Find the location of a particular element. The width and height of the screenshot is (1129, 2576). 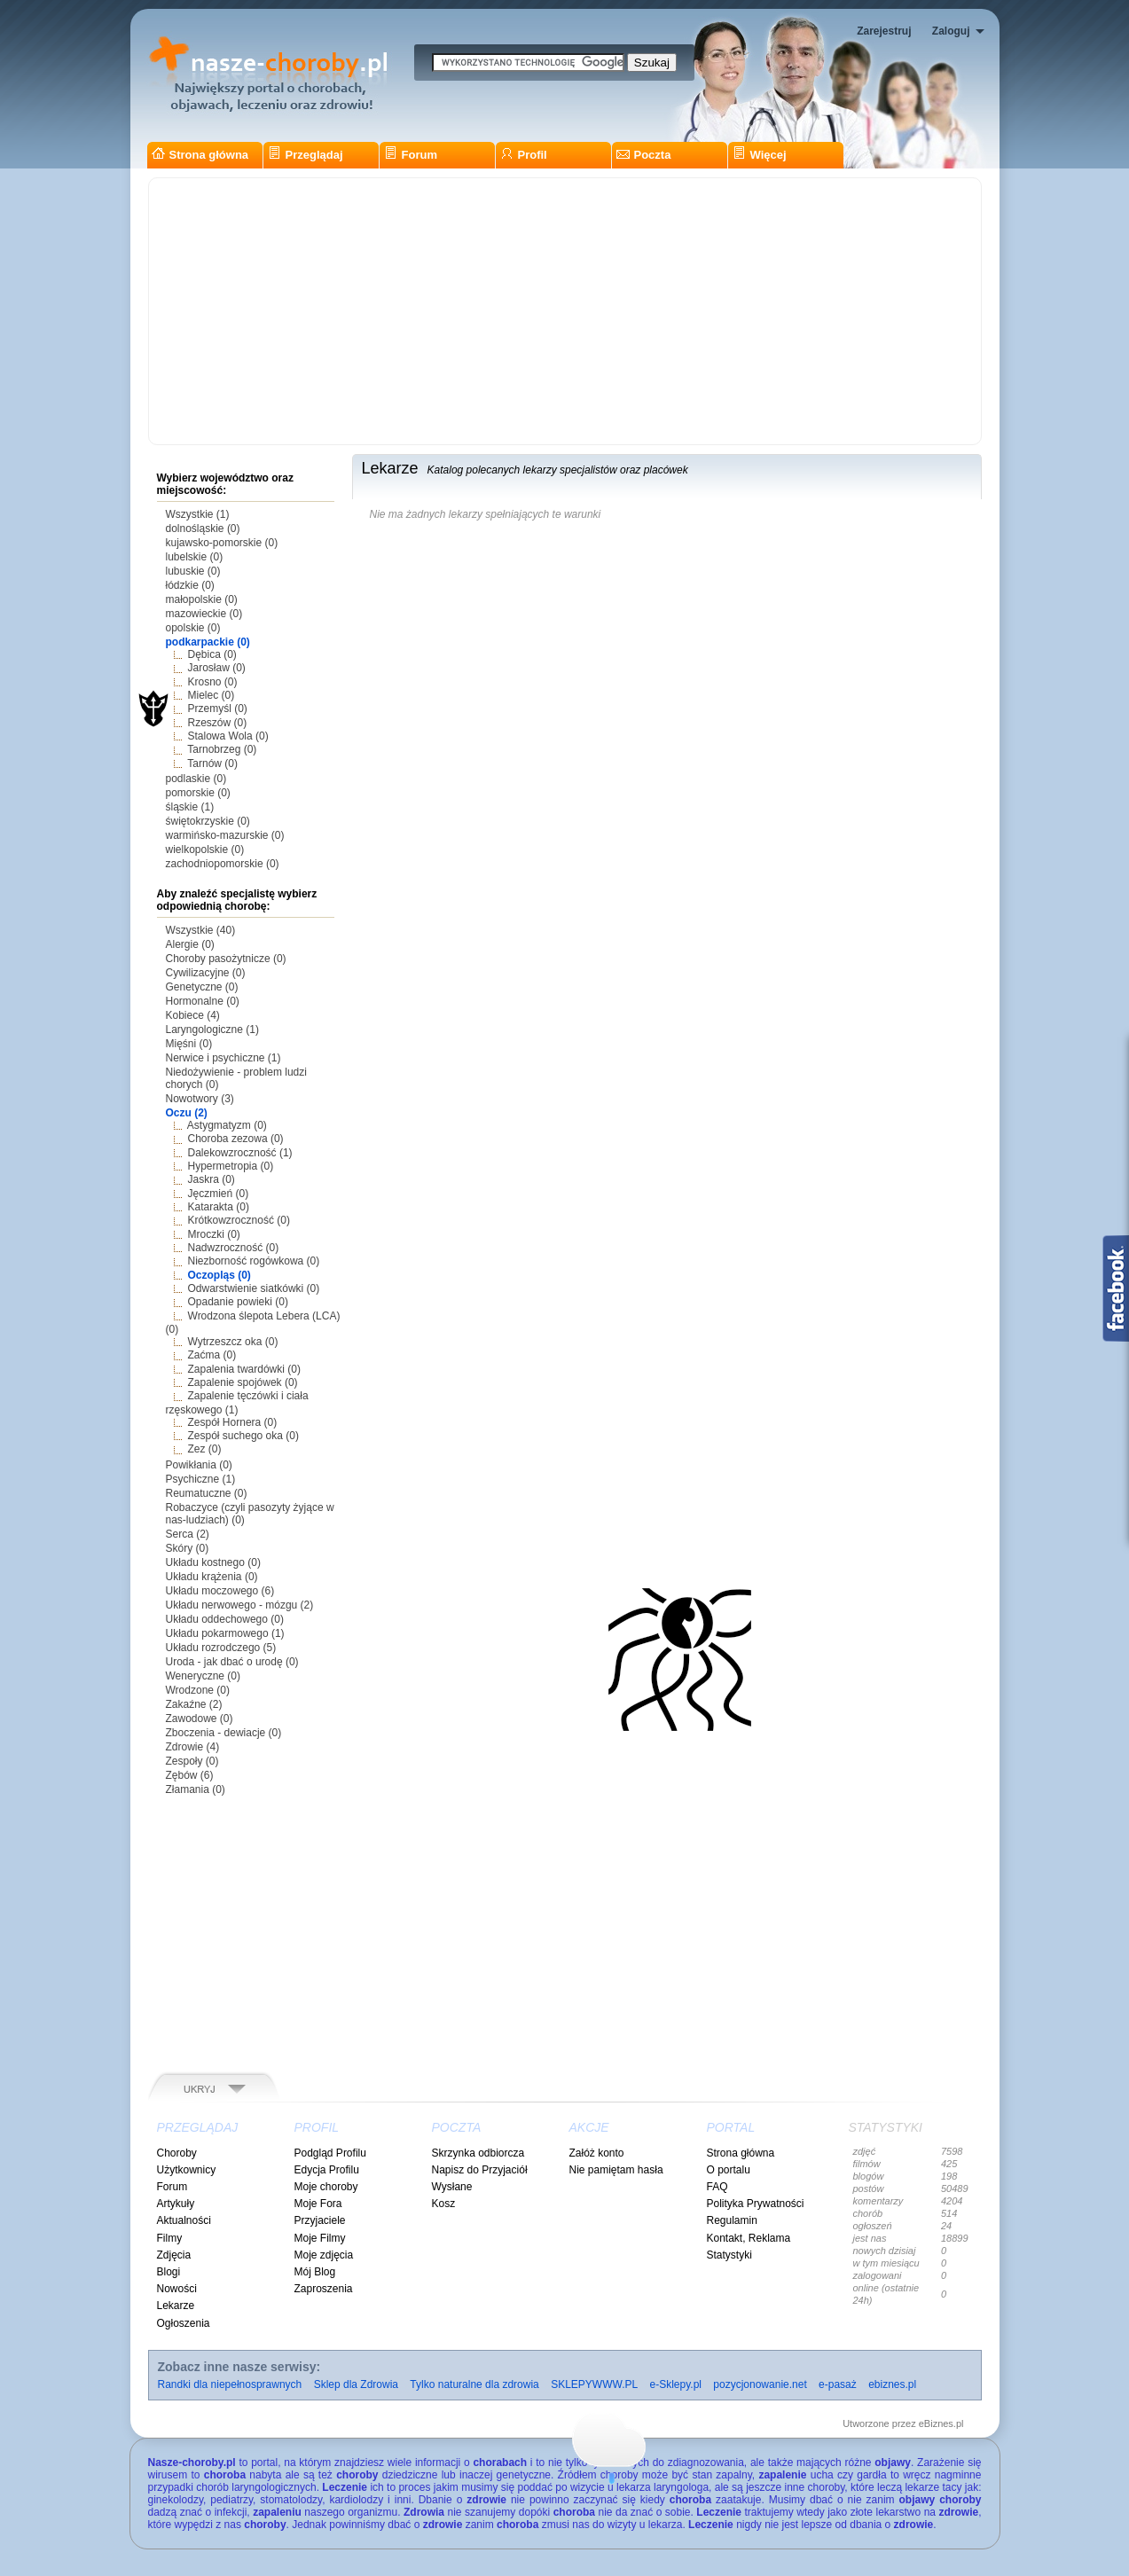

select tentacle monster enemy type is located at coordinates (679, 1659).